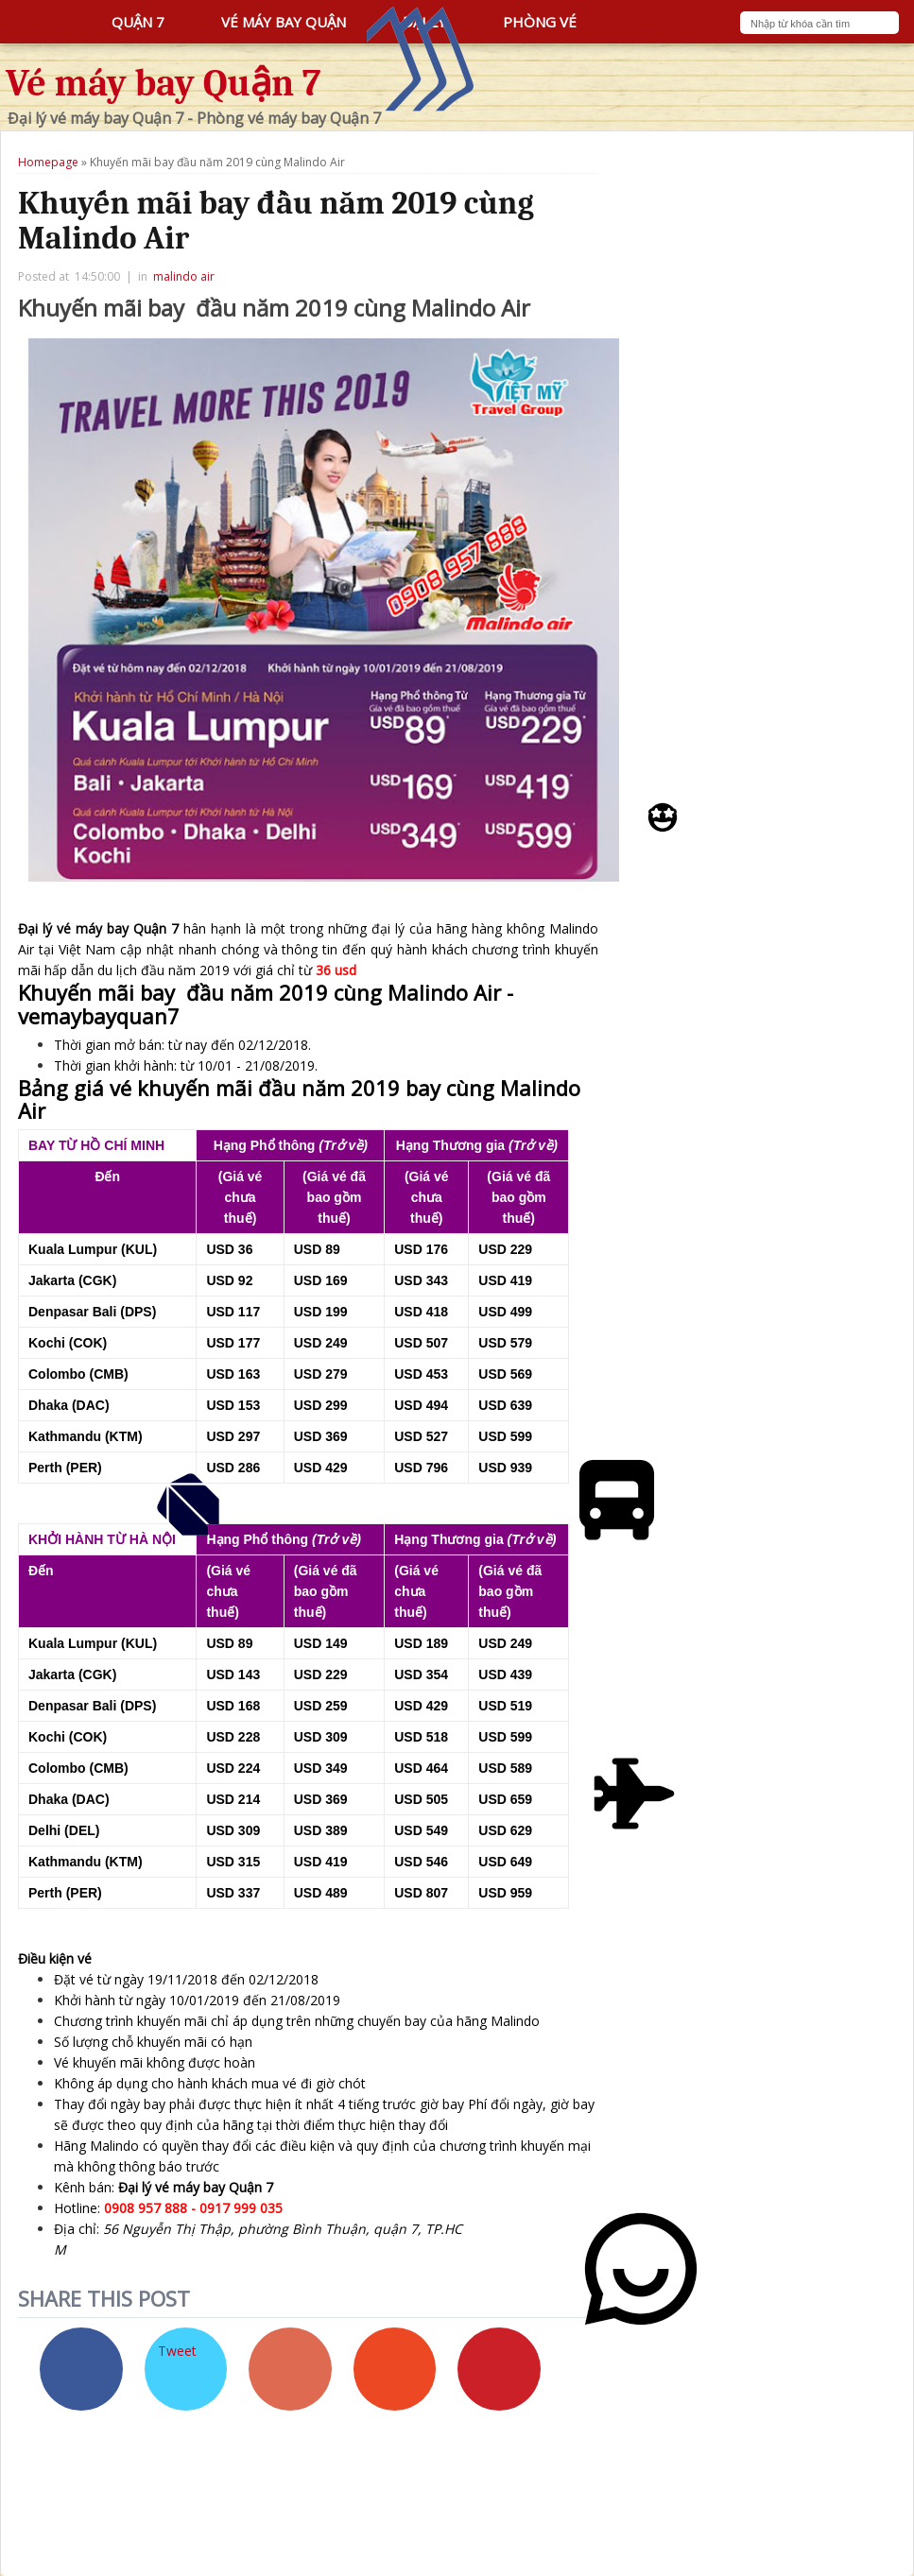  I want to click on dart programming language logo, so click(188, 1504).